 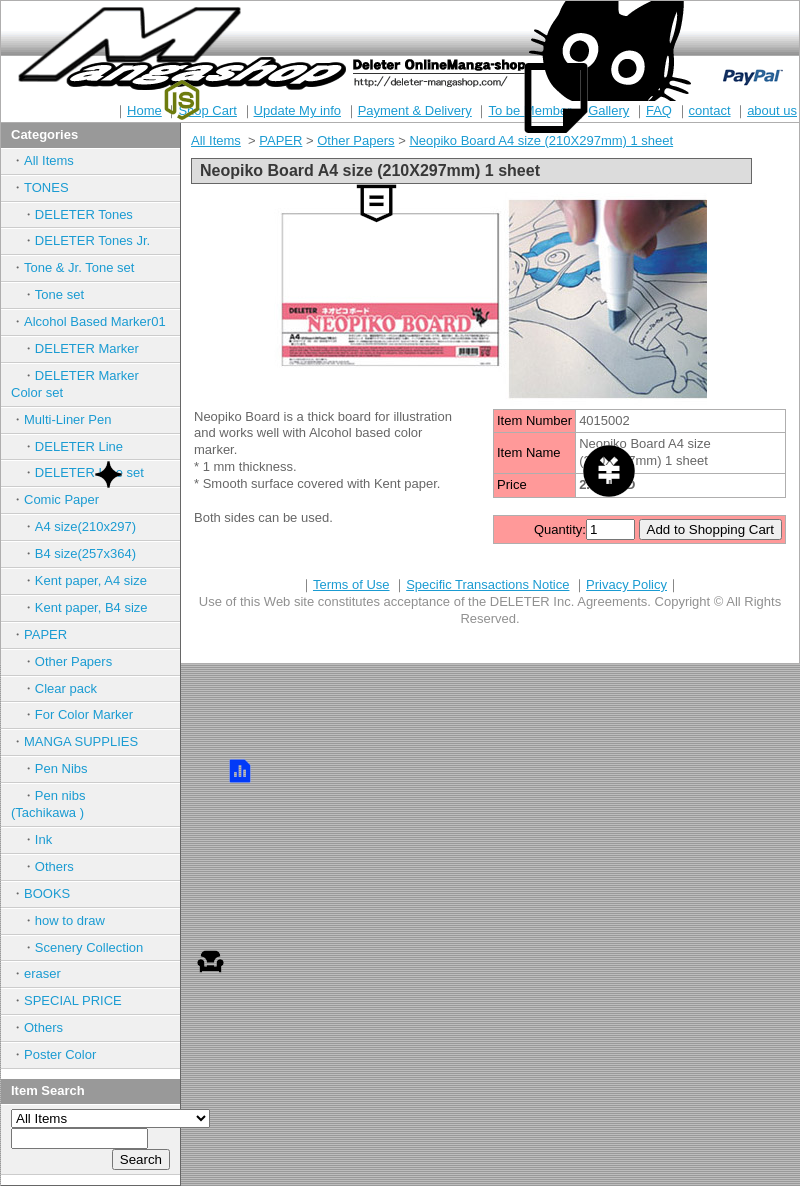 What do you see at coordinates (556, 98) in the screenshot?
I see `view or open a document` at bounding box center [556, 98].